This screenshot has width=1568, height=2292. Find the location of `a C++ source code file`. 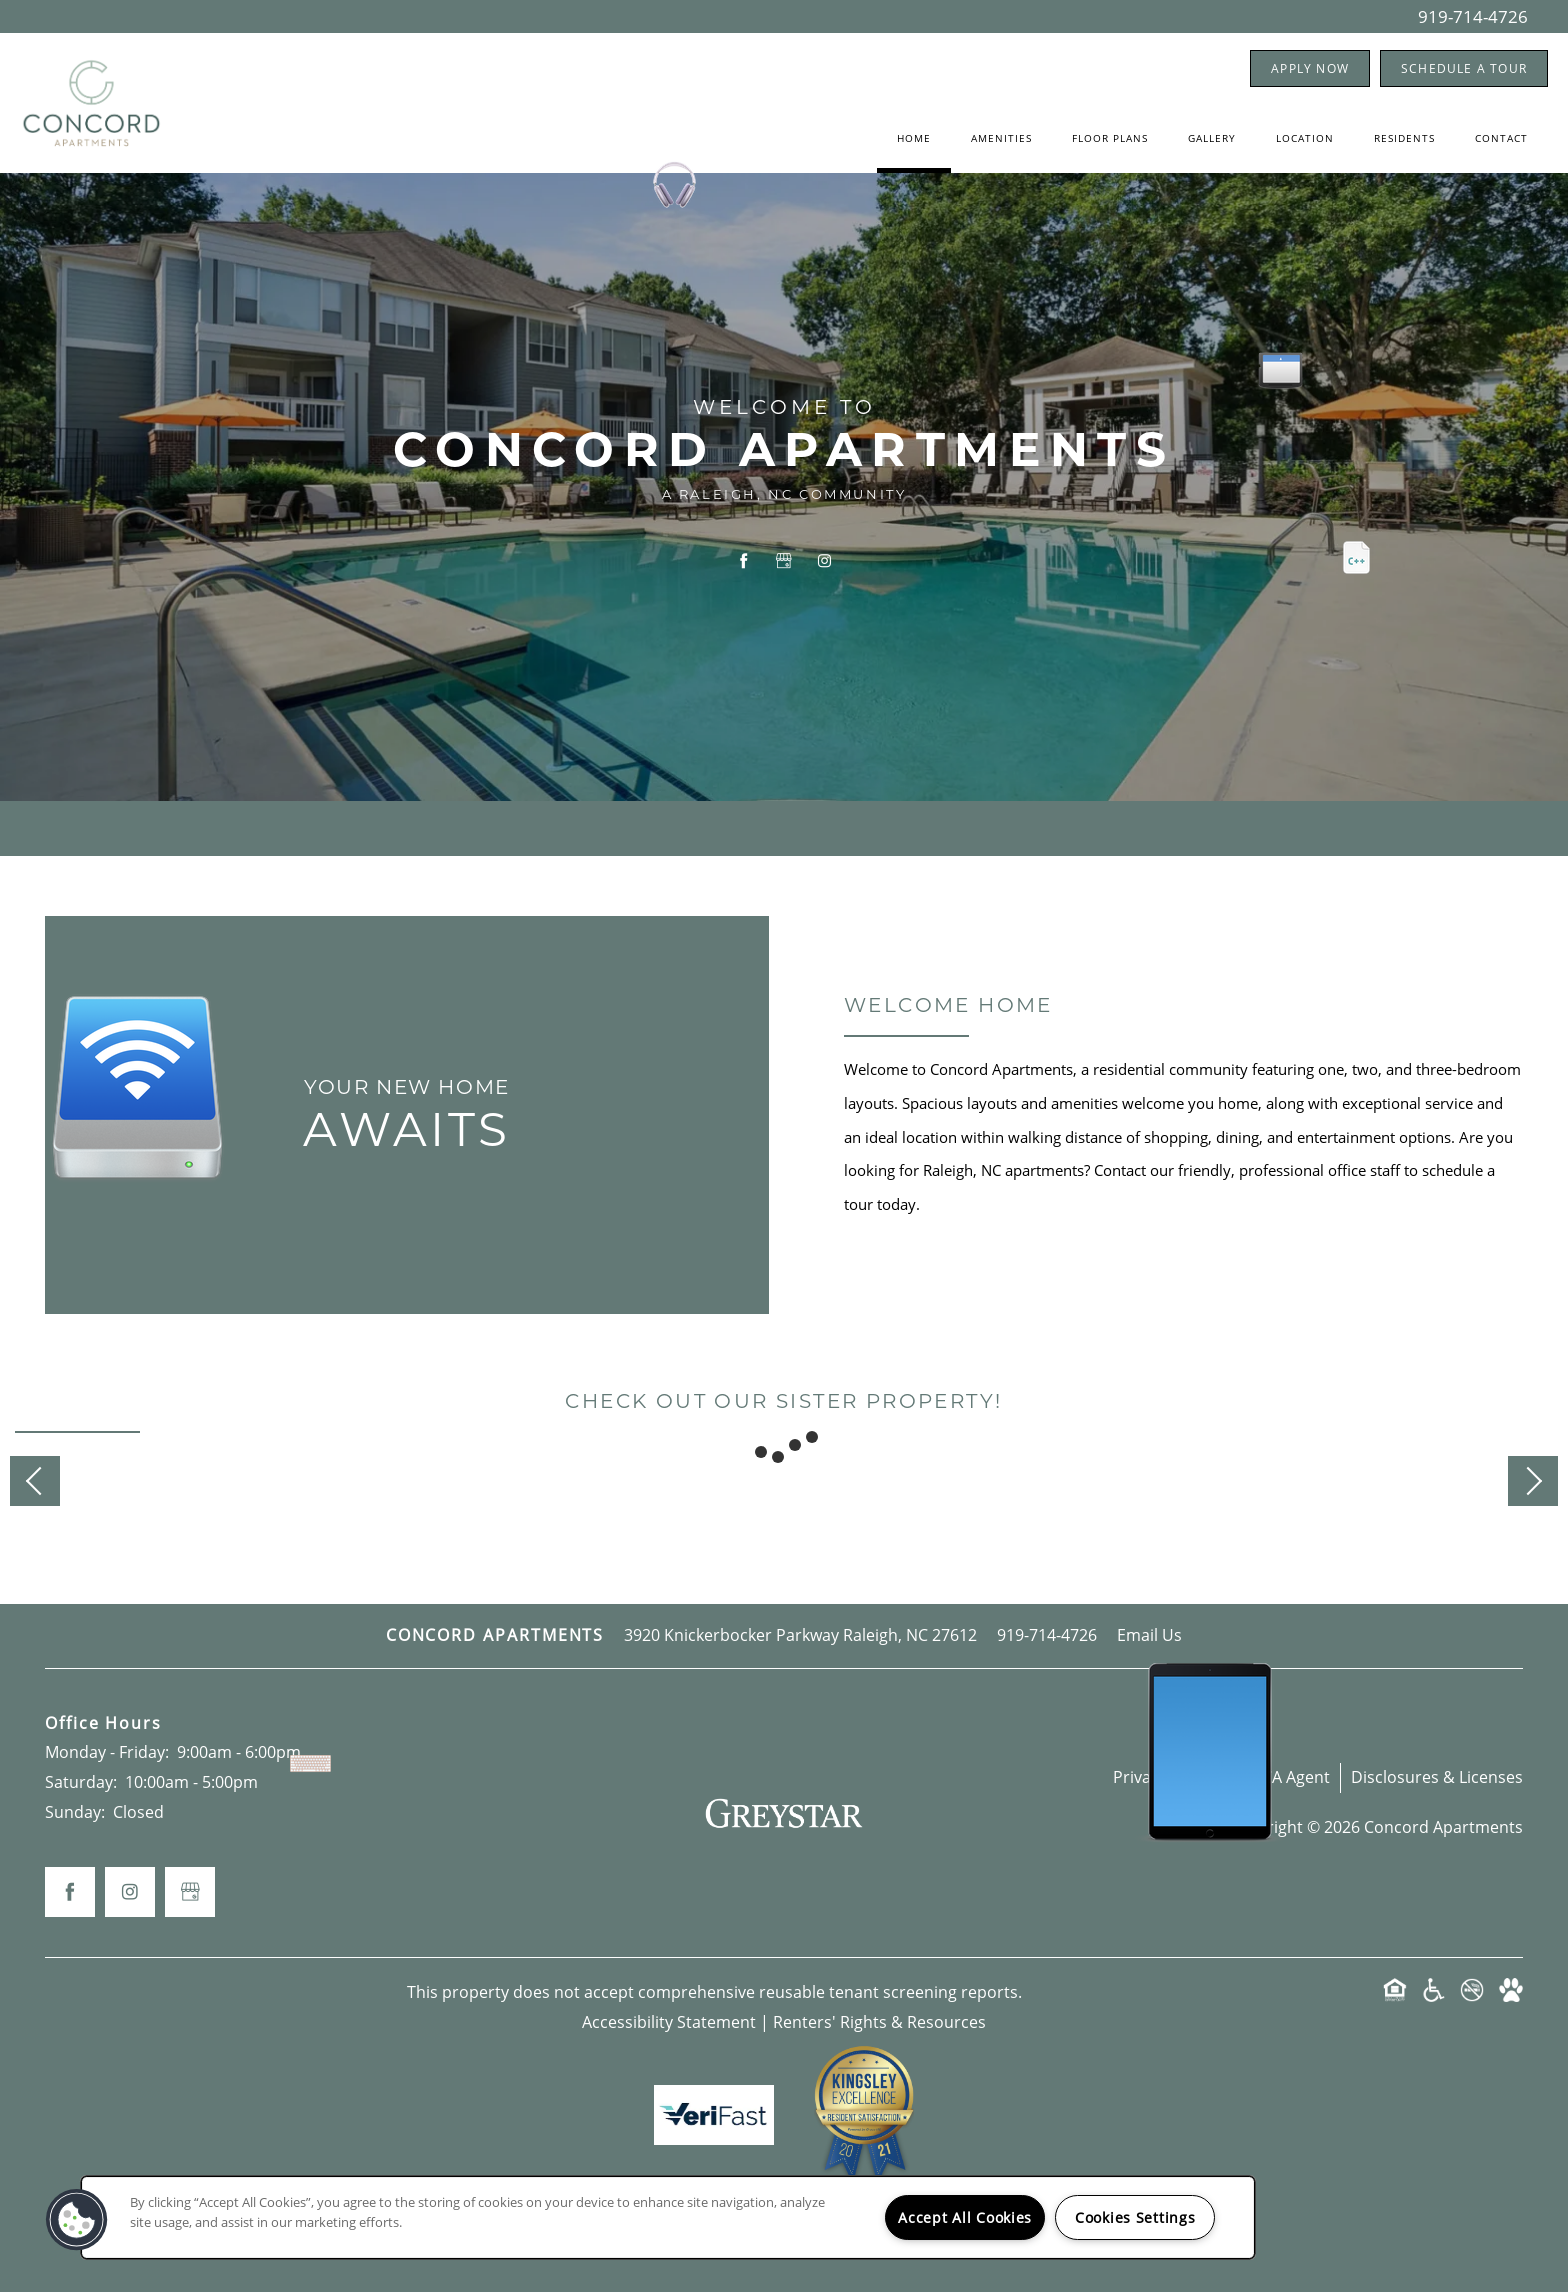

a C++ source code file is located at coordinates (1356, 557).